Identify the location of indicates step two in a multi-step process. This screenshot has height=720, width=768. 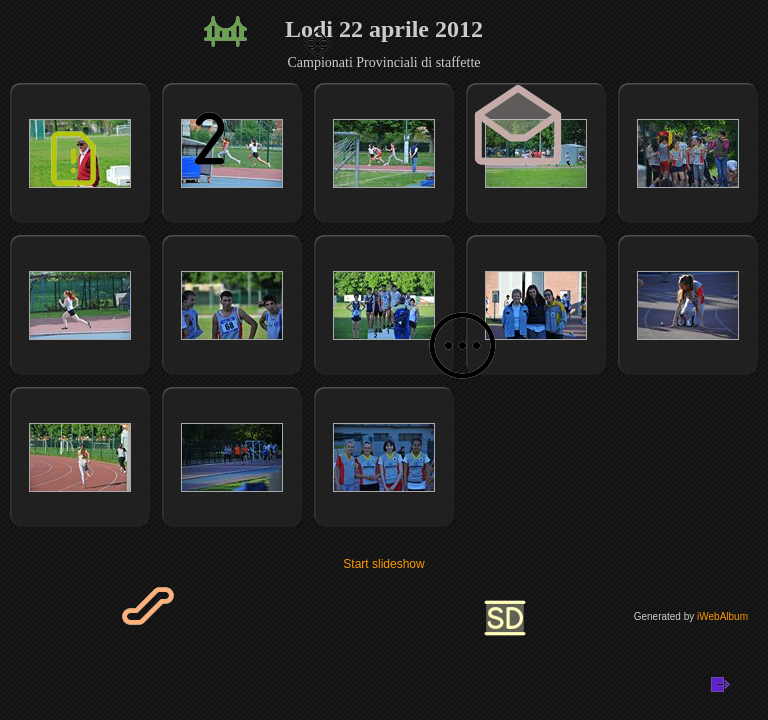
(209, 138).